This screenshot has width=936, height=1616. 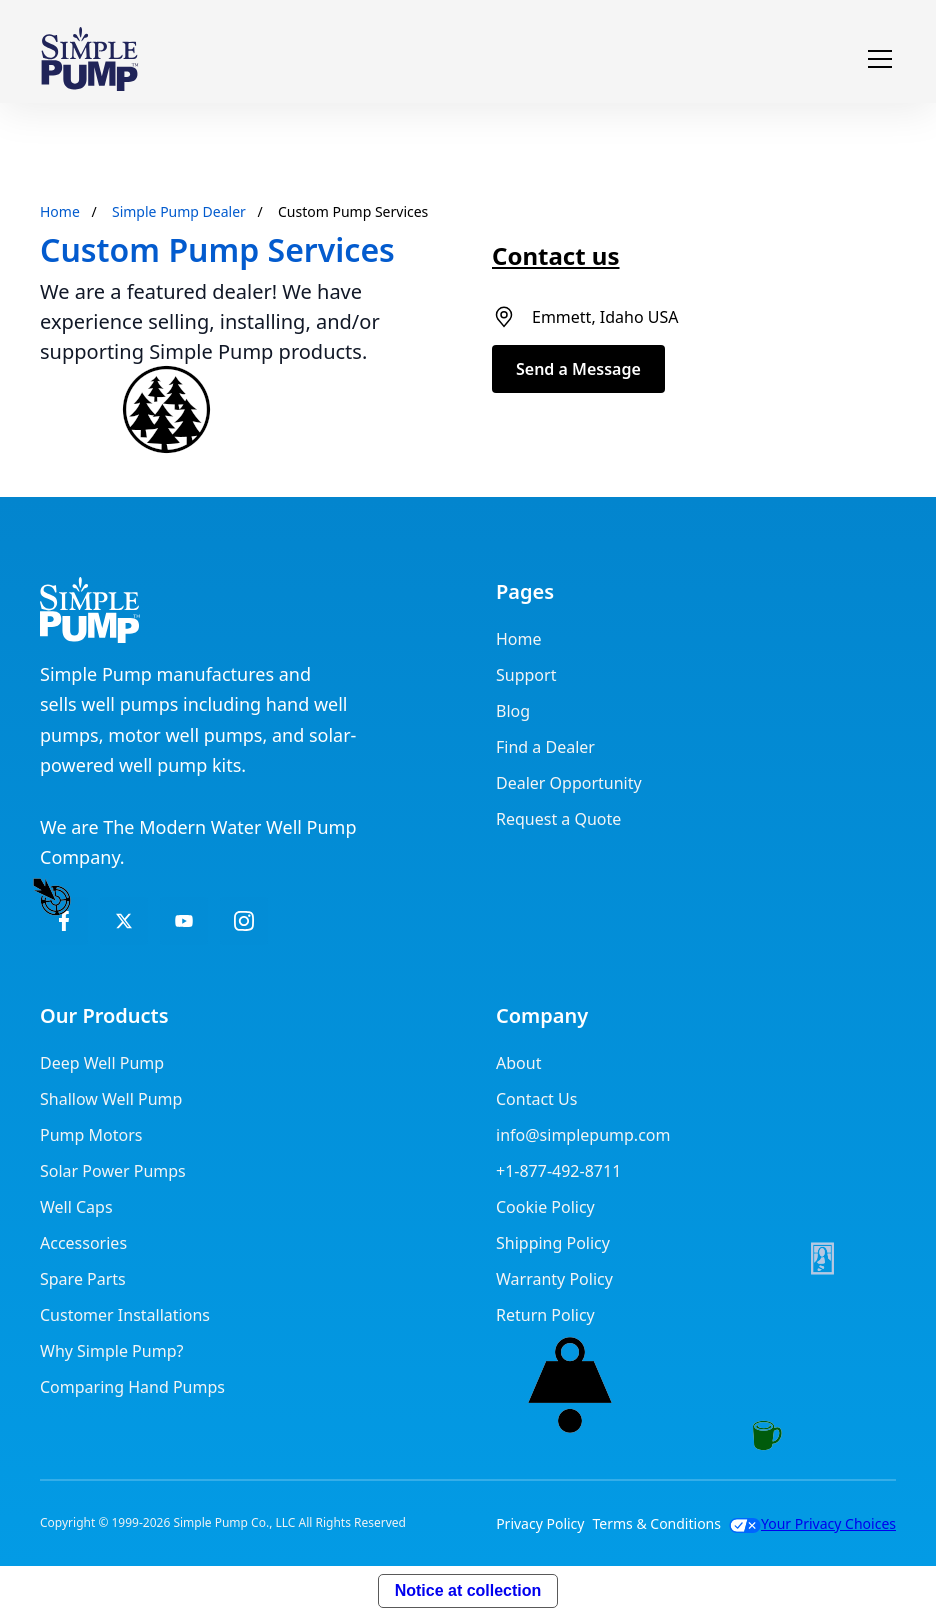 I want to click on explore forest or nature areas in-game, so click(x=166, y=409).